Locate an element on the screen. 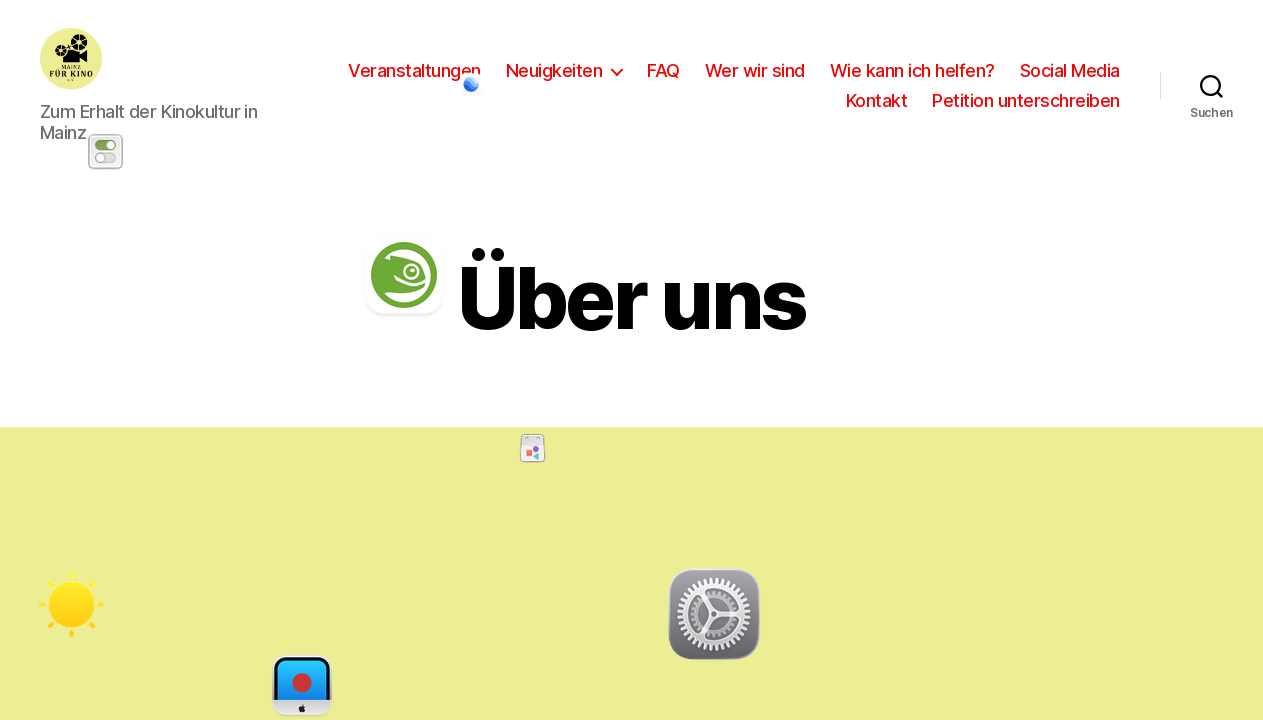  open google earth app is located at coordinates (471, 84).